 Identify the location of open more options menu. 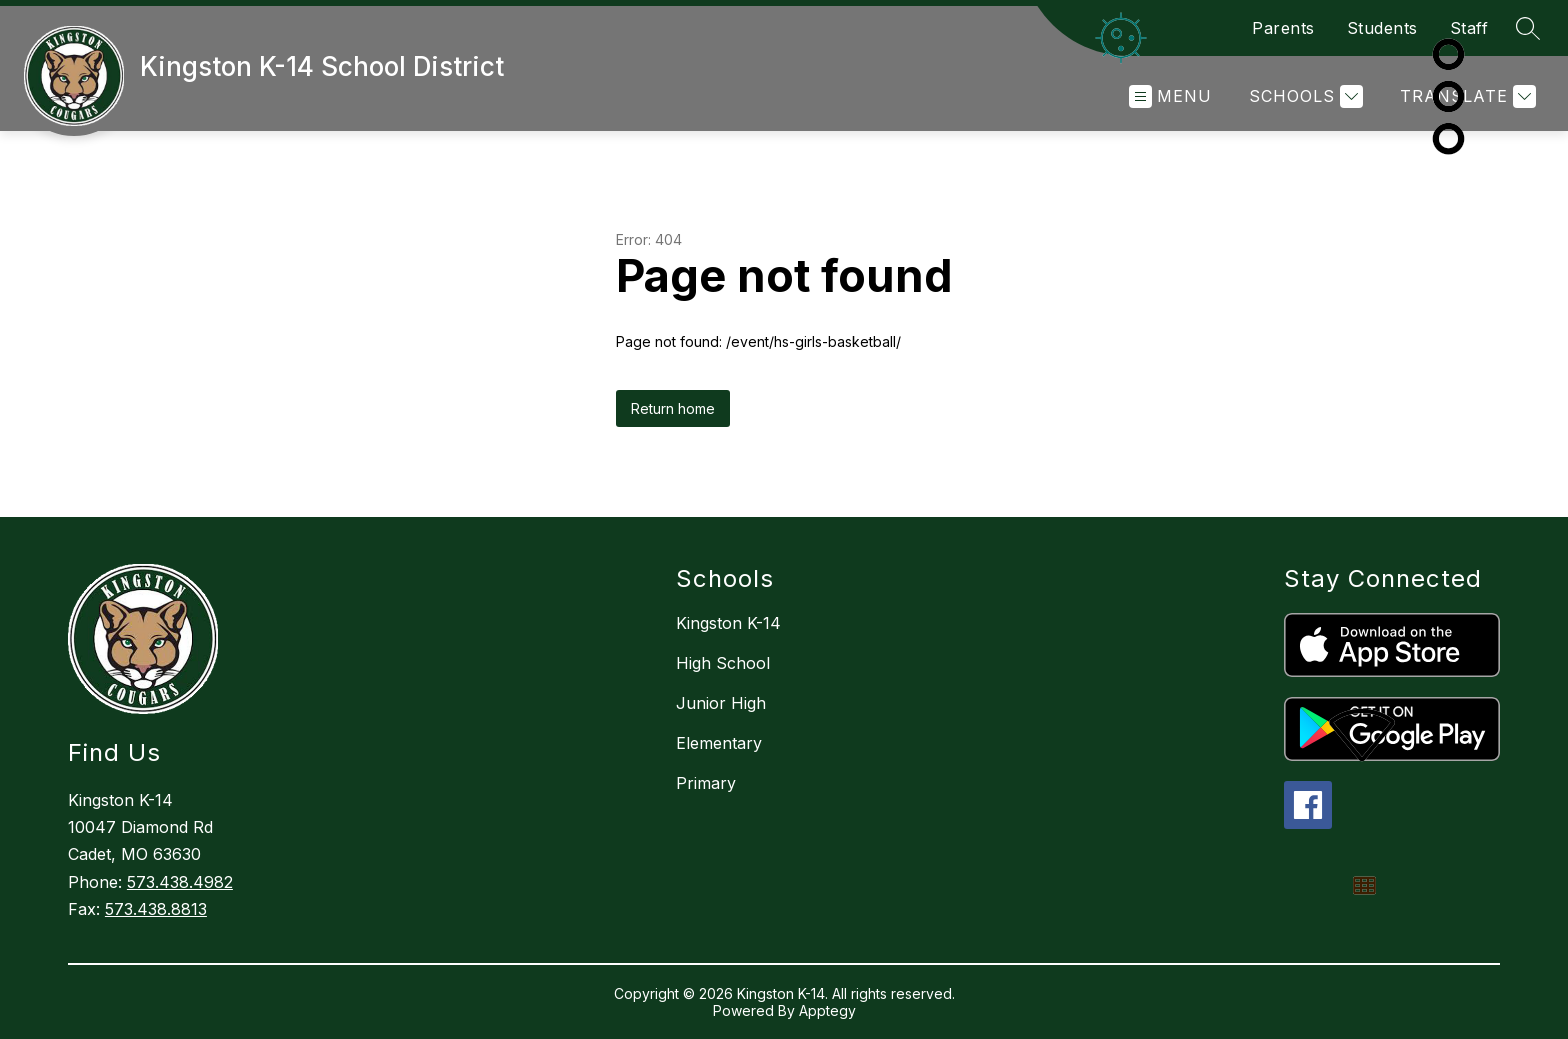
(1448, 96).